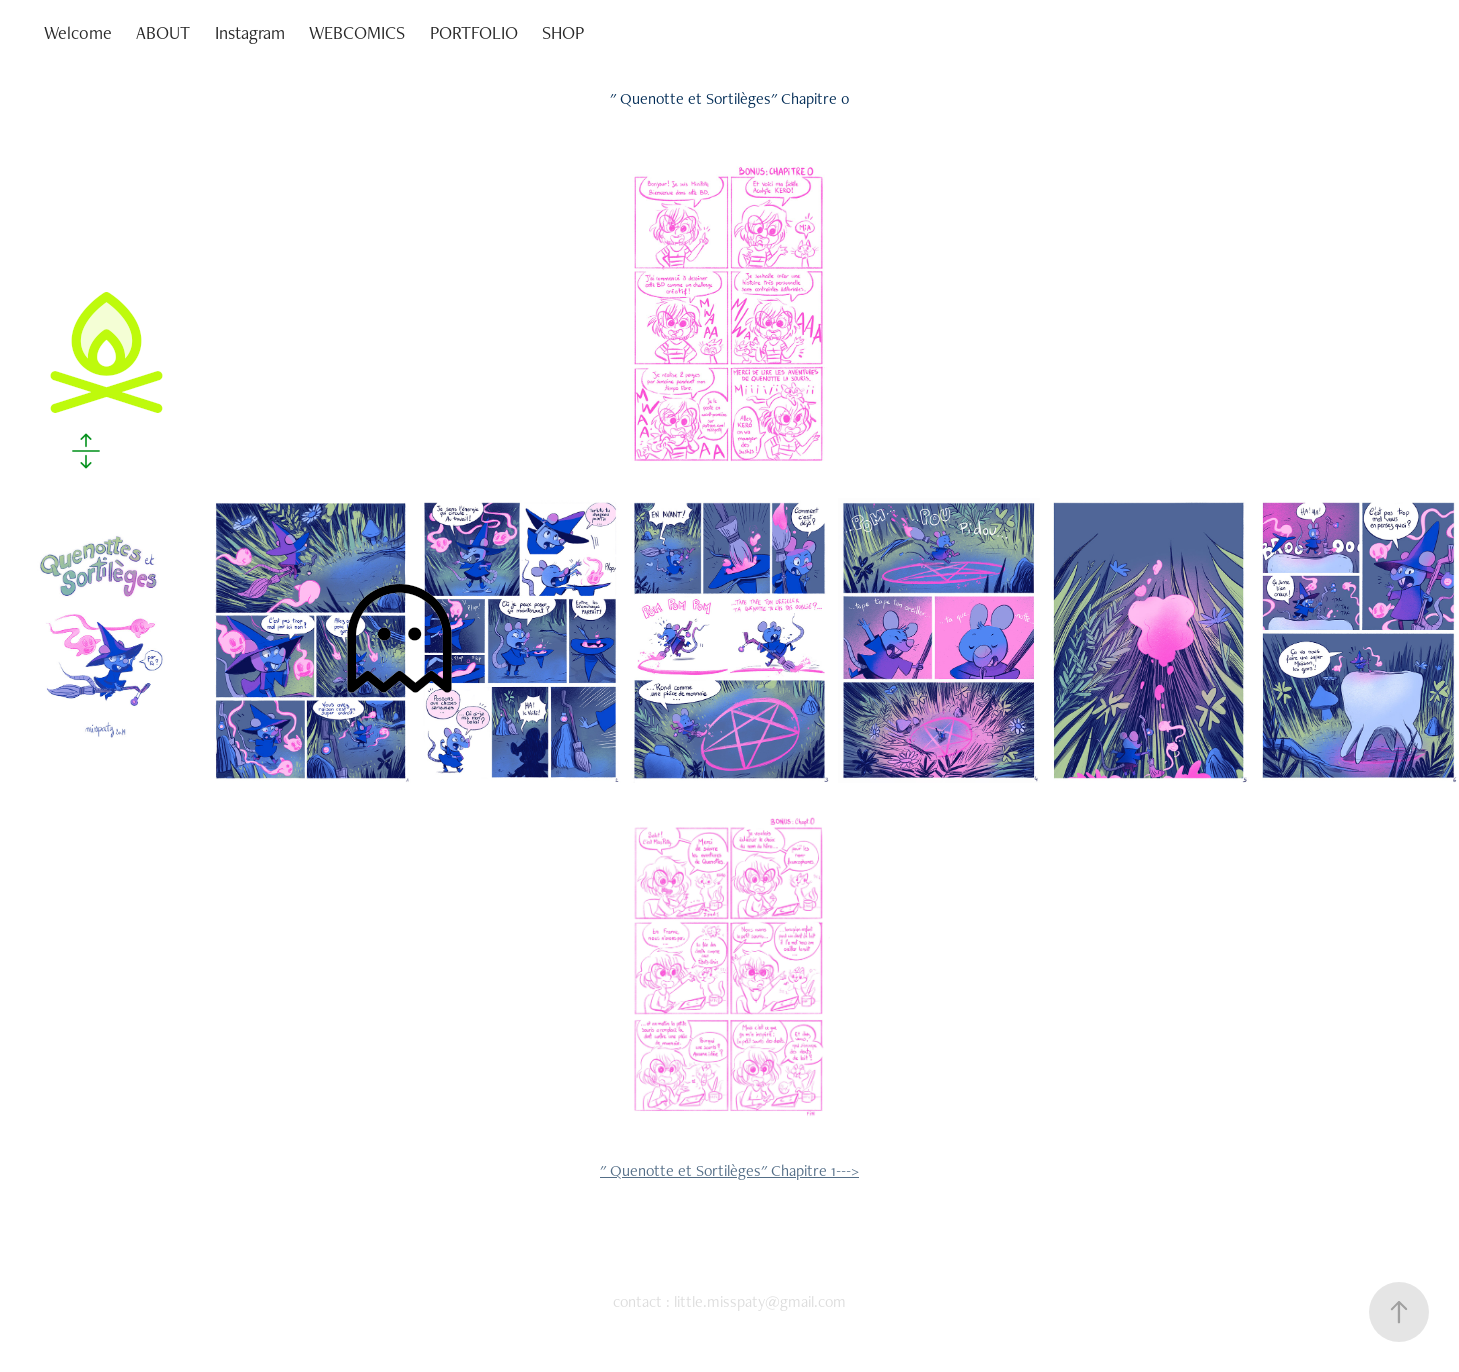  I want to click on access camping or outdoor activity features, so click(106, 352).